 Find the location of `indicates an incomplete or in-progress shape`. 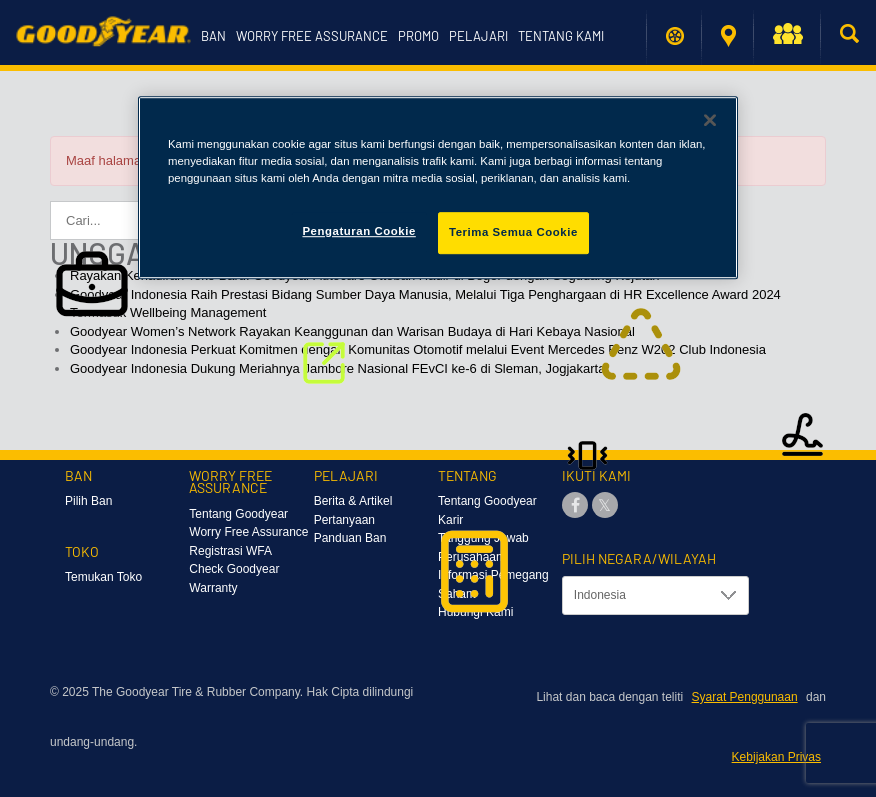

indicates an incomplete or in-progress shape is located at coordinates (641, 344).